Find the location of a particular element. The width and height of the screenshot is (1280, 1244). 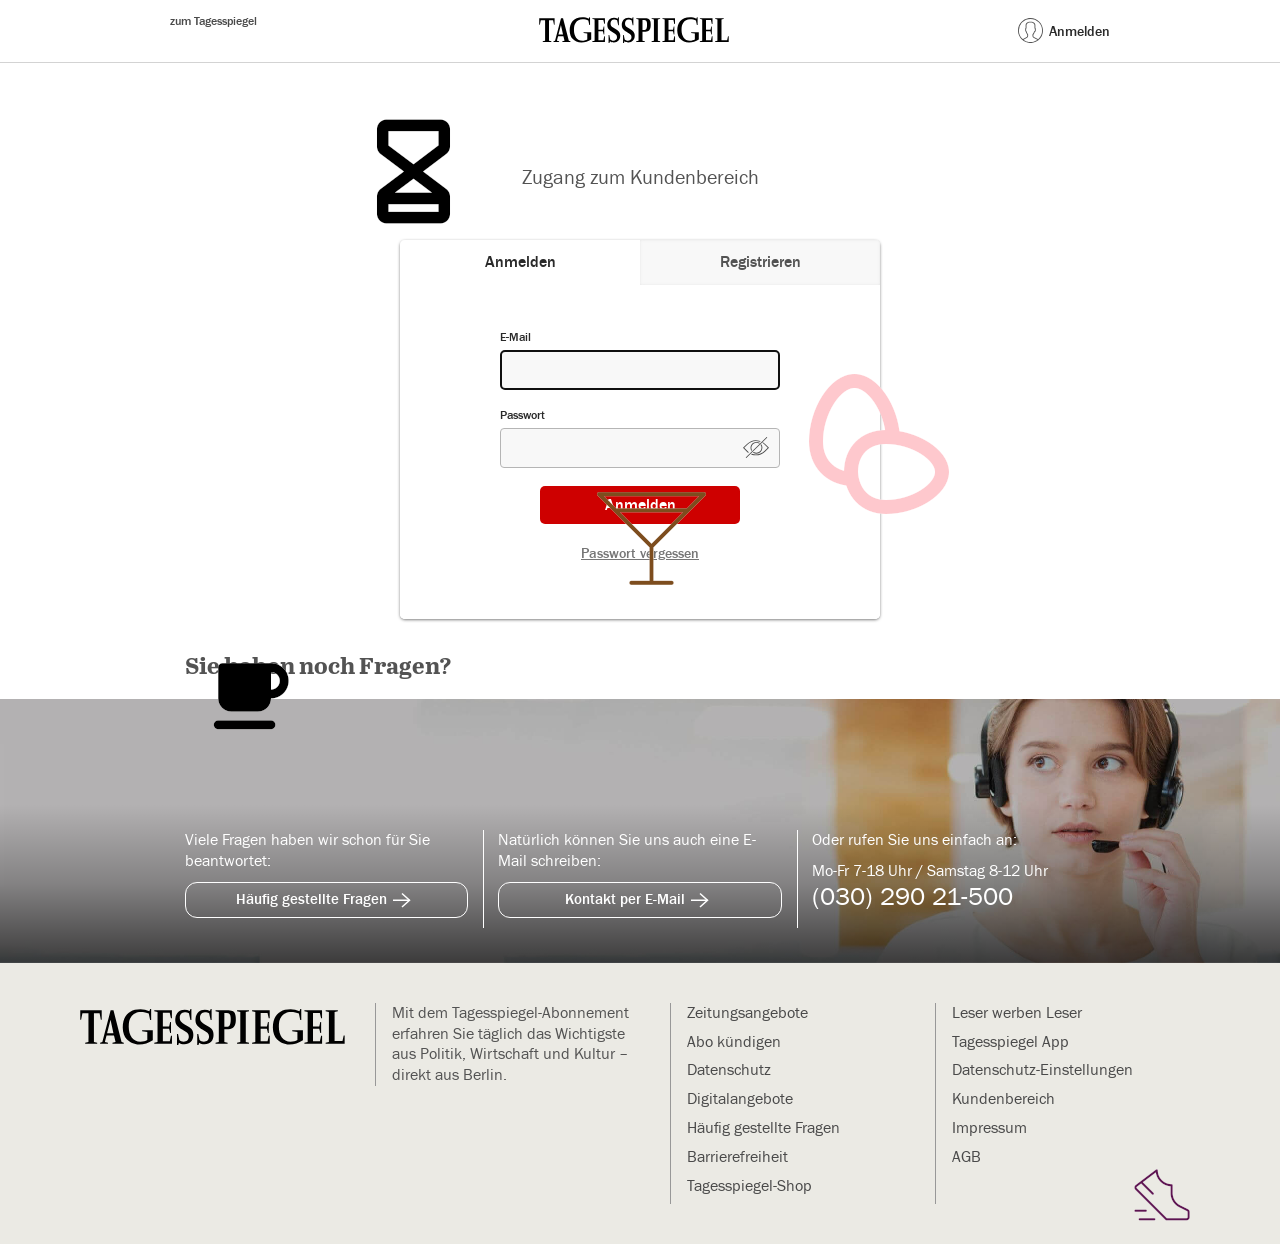

take a coffee break or pause work is located at coordinates (249, 694).